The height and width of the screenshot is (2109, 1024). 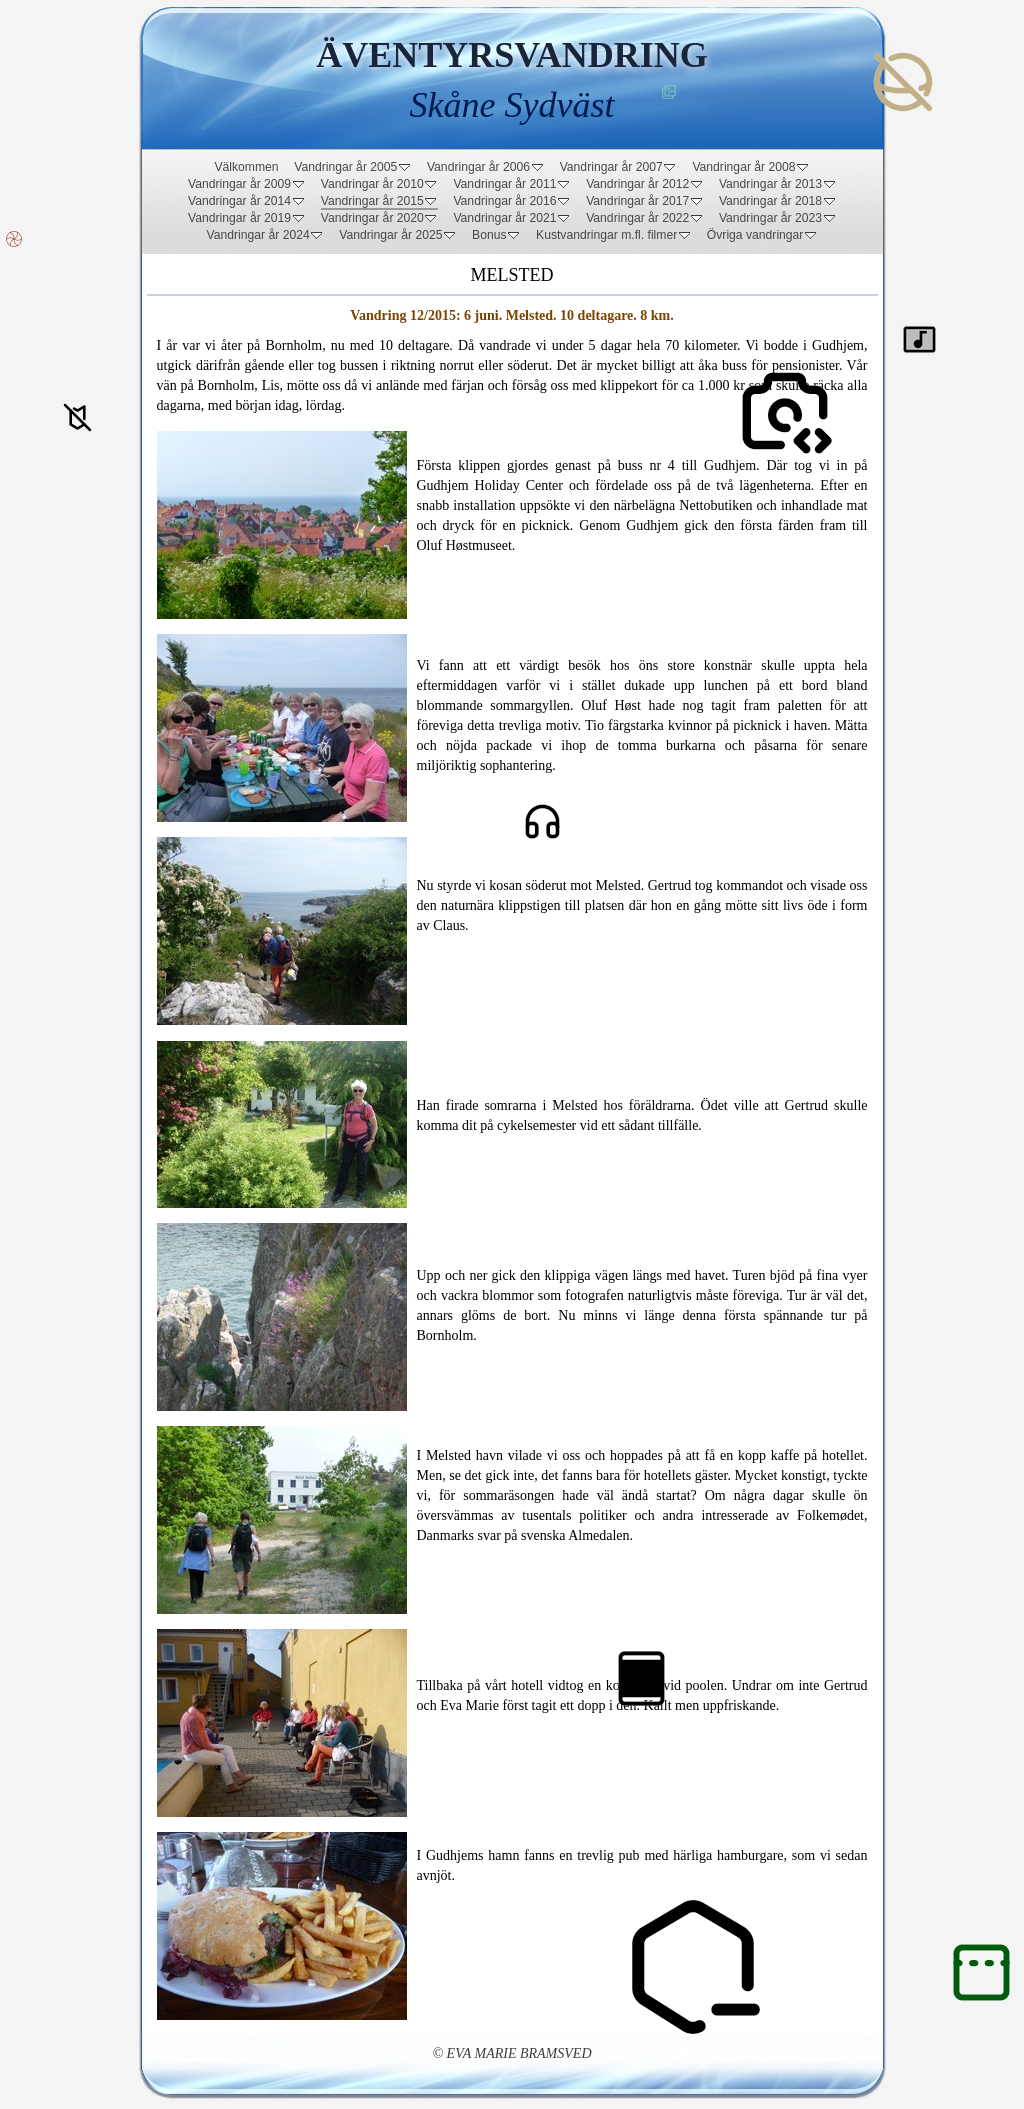 I want to click on scan or capture code with camera, so click(x=785, y=411).